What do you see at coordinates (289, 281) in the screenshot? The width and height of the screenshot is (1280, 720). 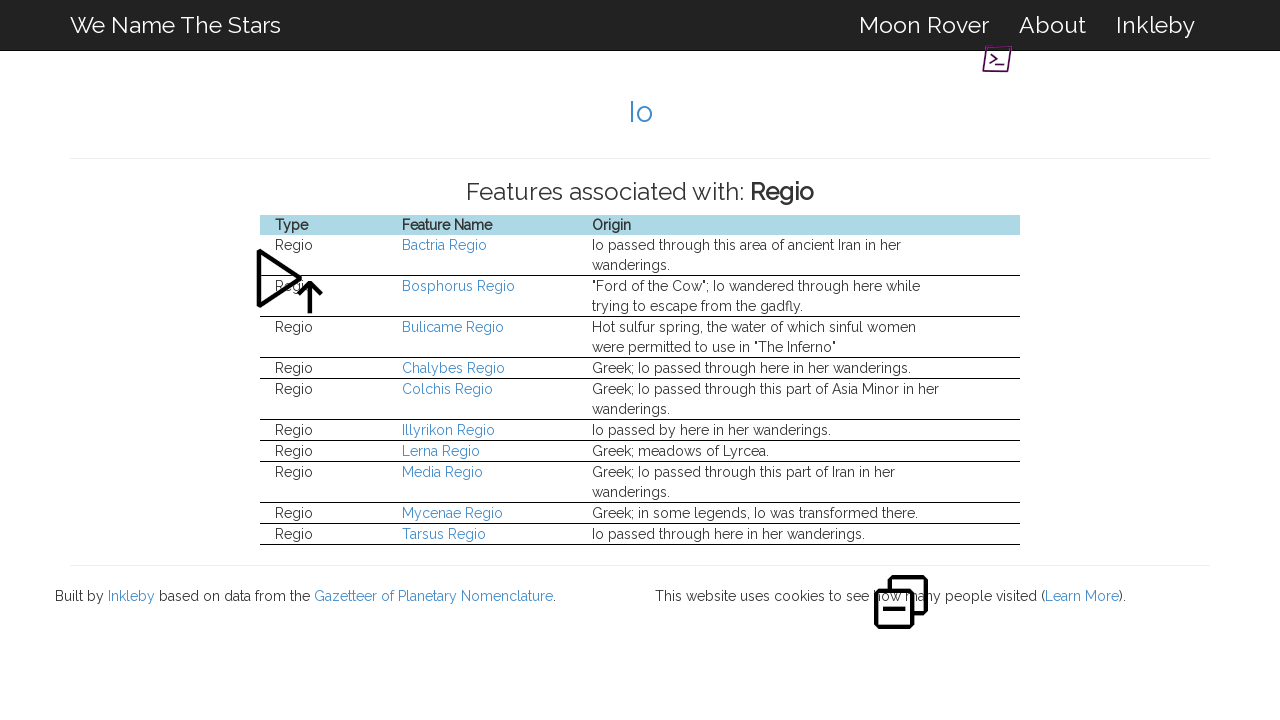 I see `run code in cell above` at bounding box center [289, 281].